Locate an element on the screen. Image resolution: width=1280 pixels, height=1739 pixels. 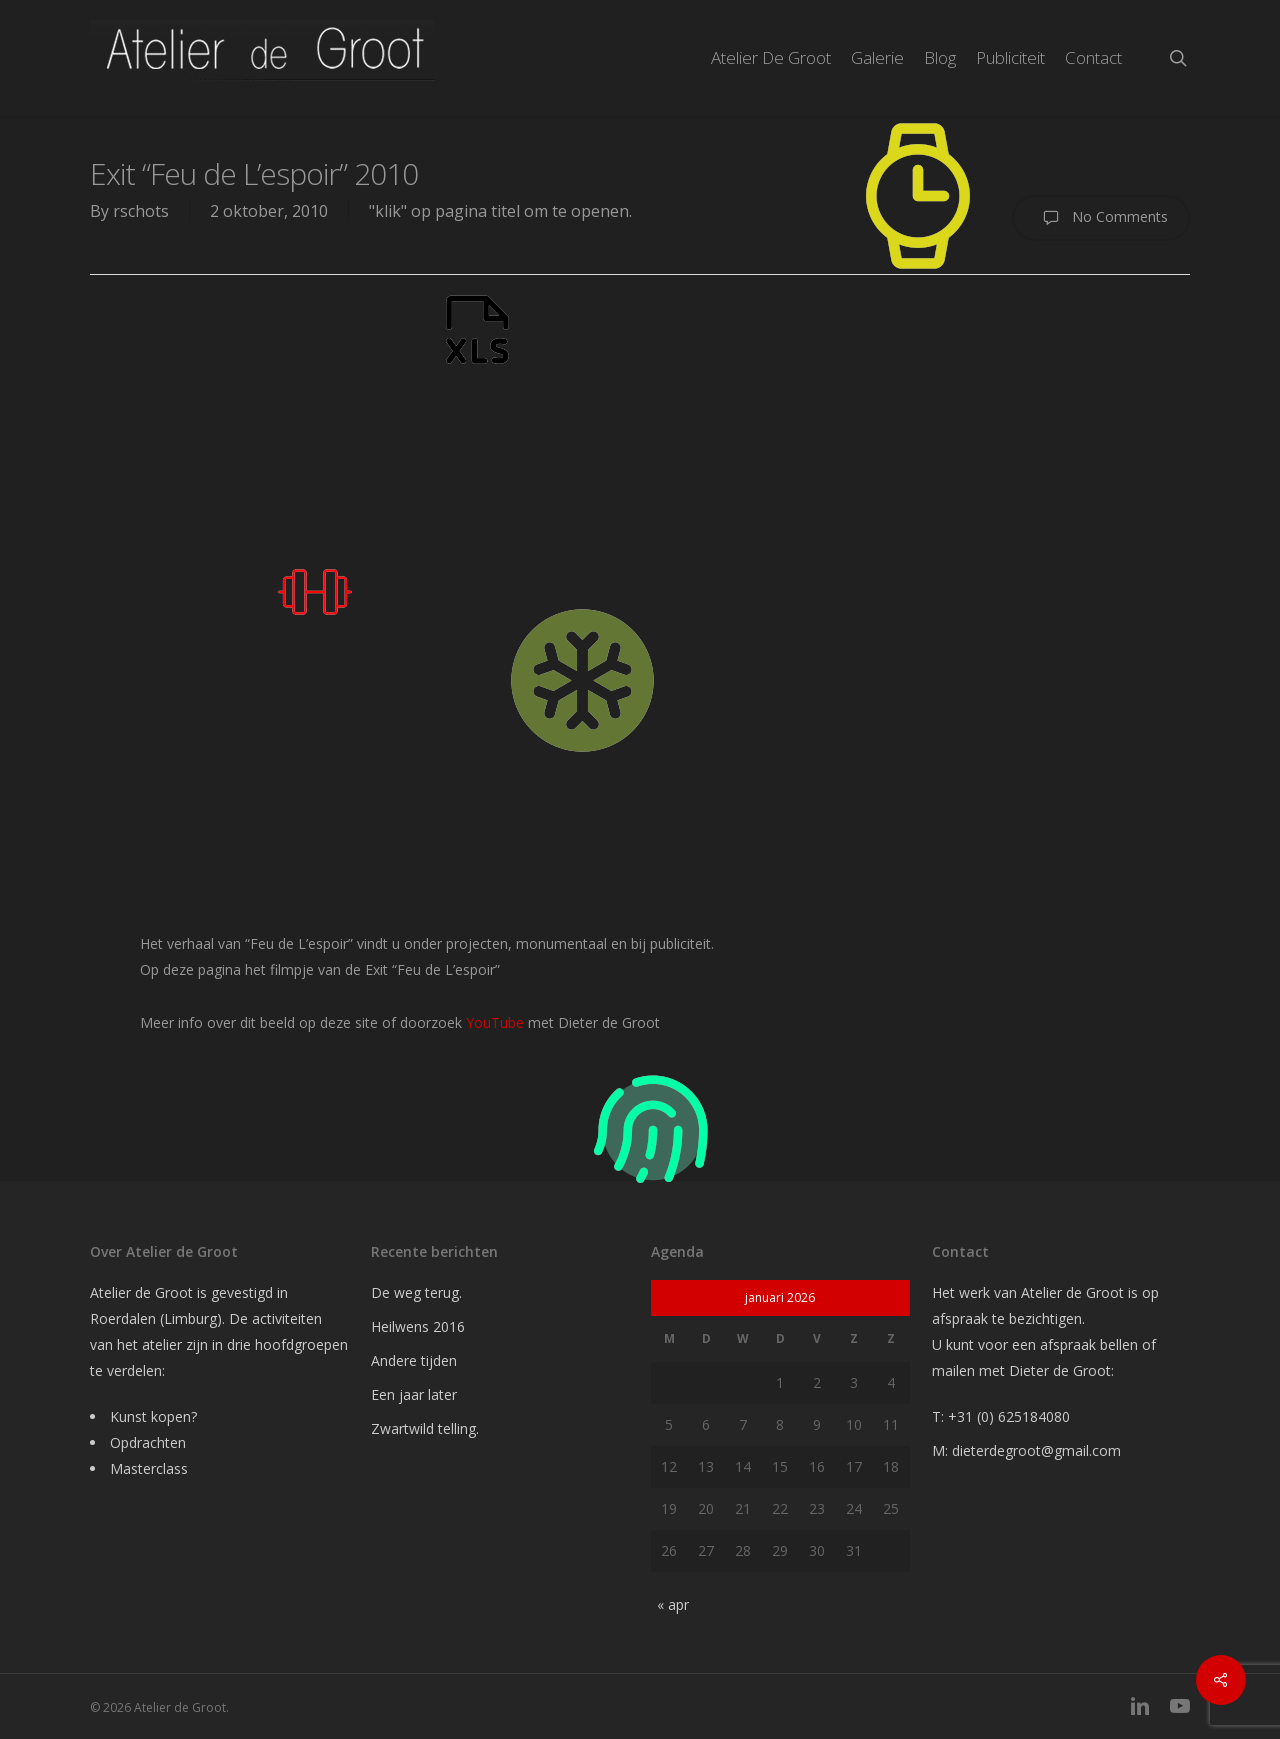
authenticate with fingerprint is located at coordinates (653, 1130).